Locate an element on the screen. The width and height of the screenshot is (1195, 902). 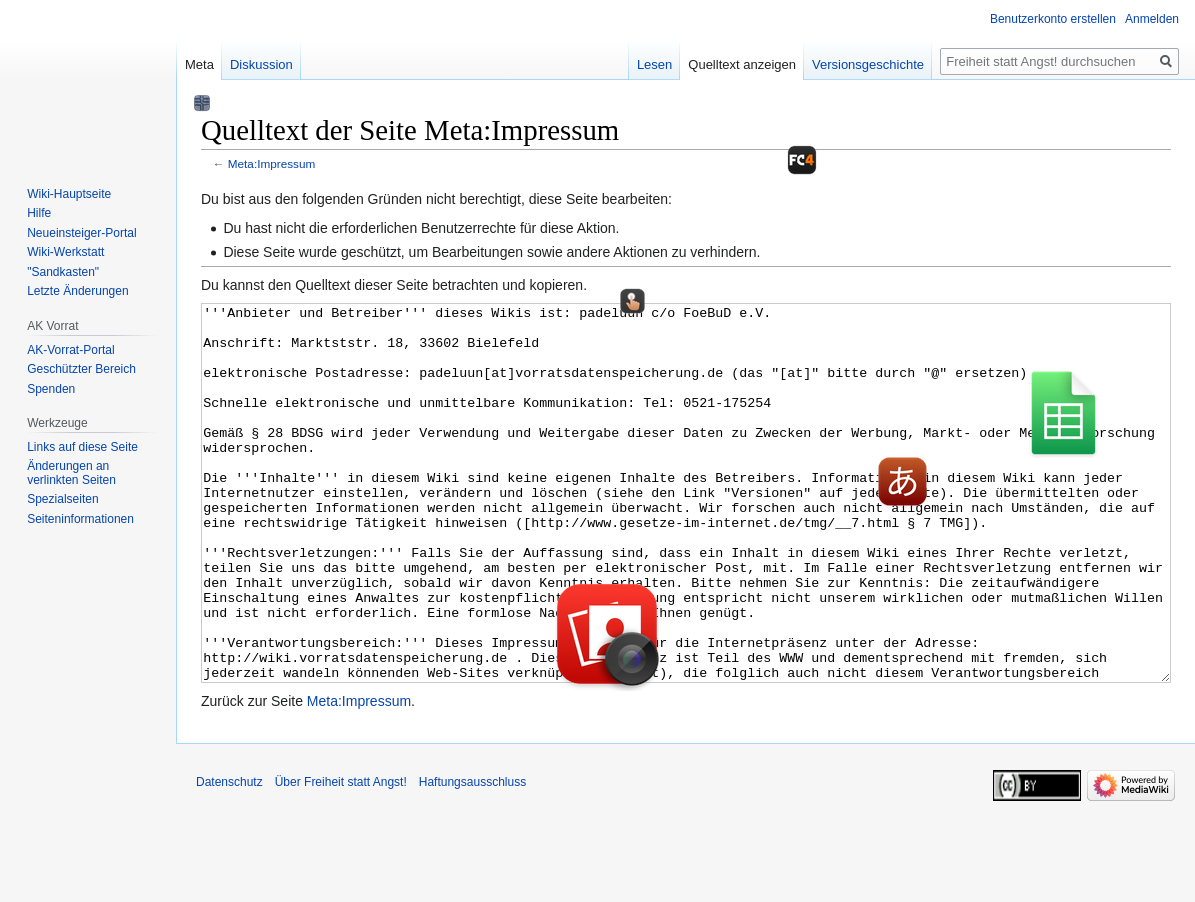
open cheese webcam app is located at coordinates (607, 634).